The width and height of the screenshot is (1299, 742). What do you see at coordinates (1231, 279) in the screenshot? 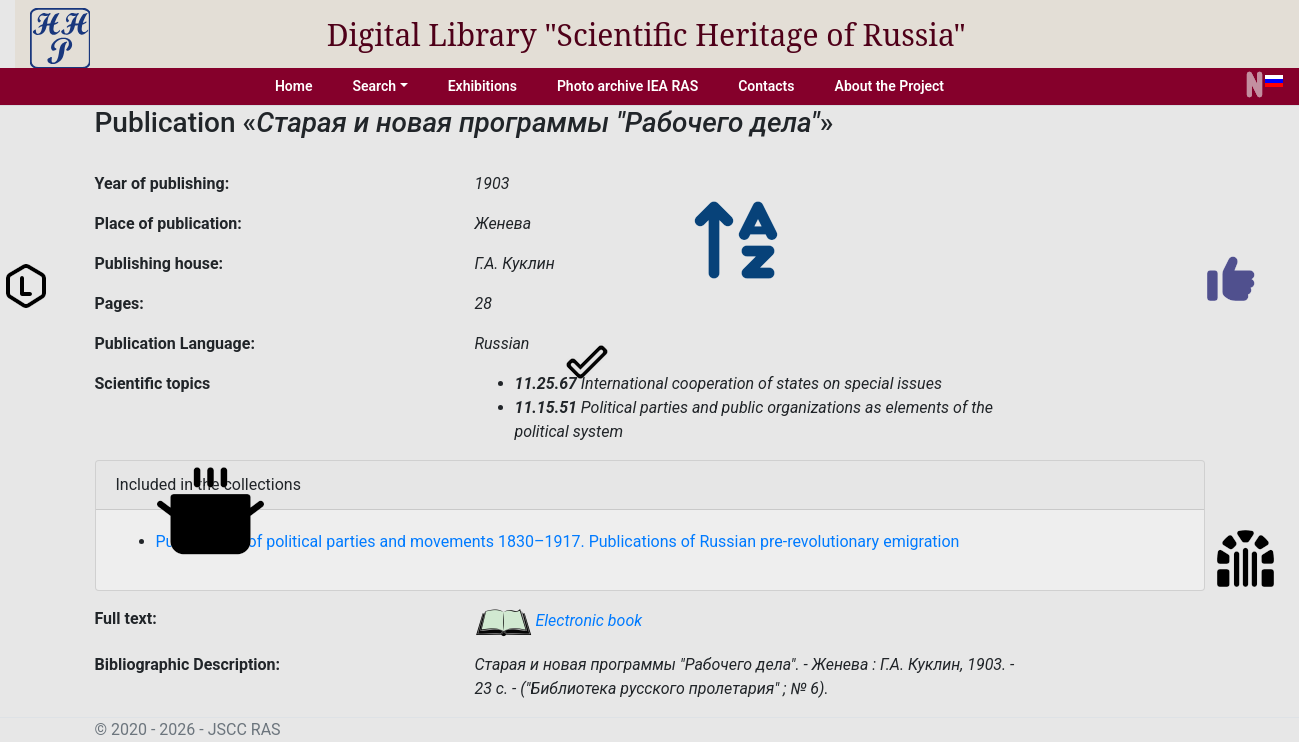
I see `like or upvote content` at bounding box center [1231, 279].